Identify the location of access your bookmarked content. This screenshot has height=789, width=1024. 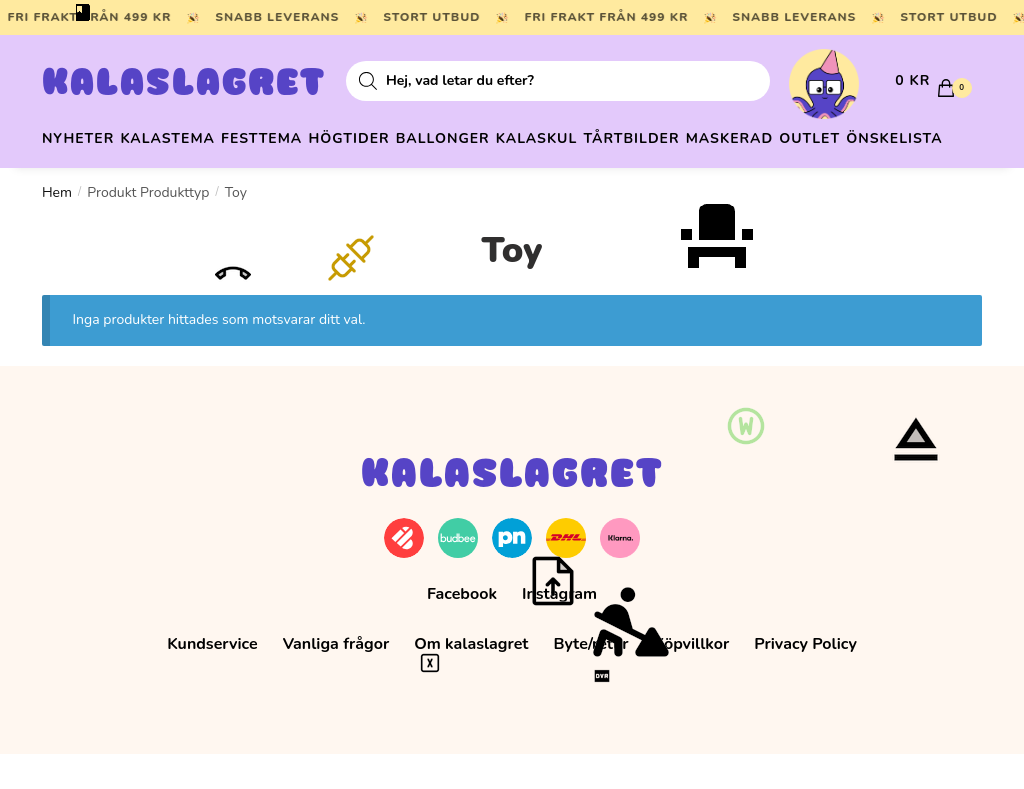
(82, 12).